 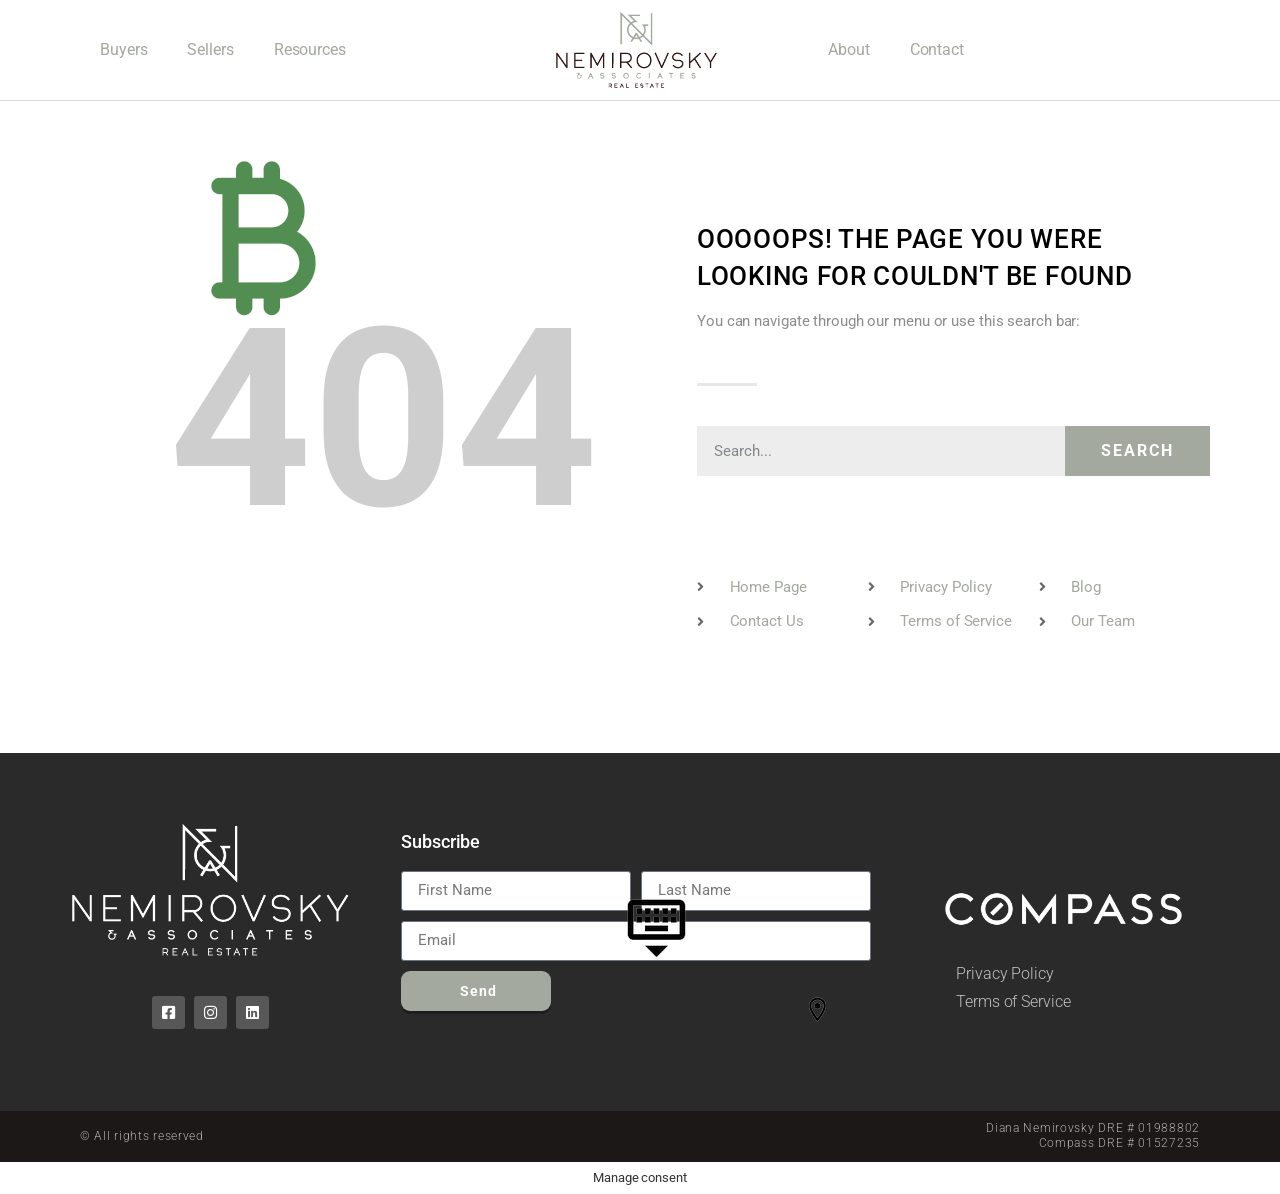 What do you see at coordinates (258, 241) in the screenshot?
I see `view bitcoin balance or wallet` at bounding box center [258, 241].